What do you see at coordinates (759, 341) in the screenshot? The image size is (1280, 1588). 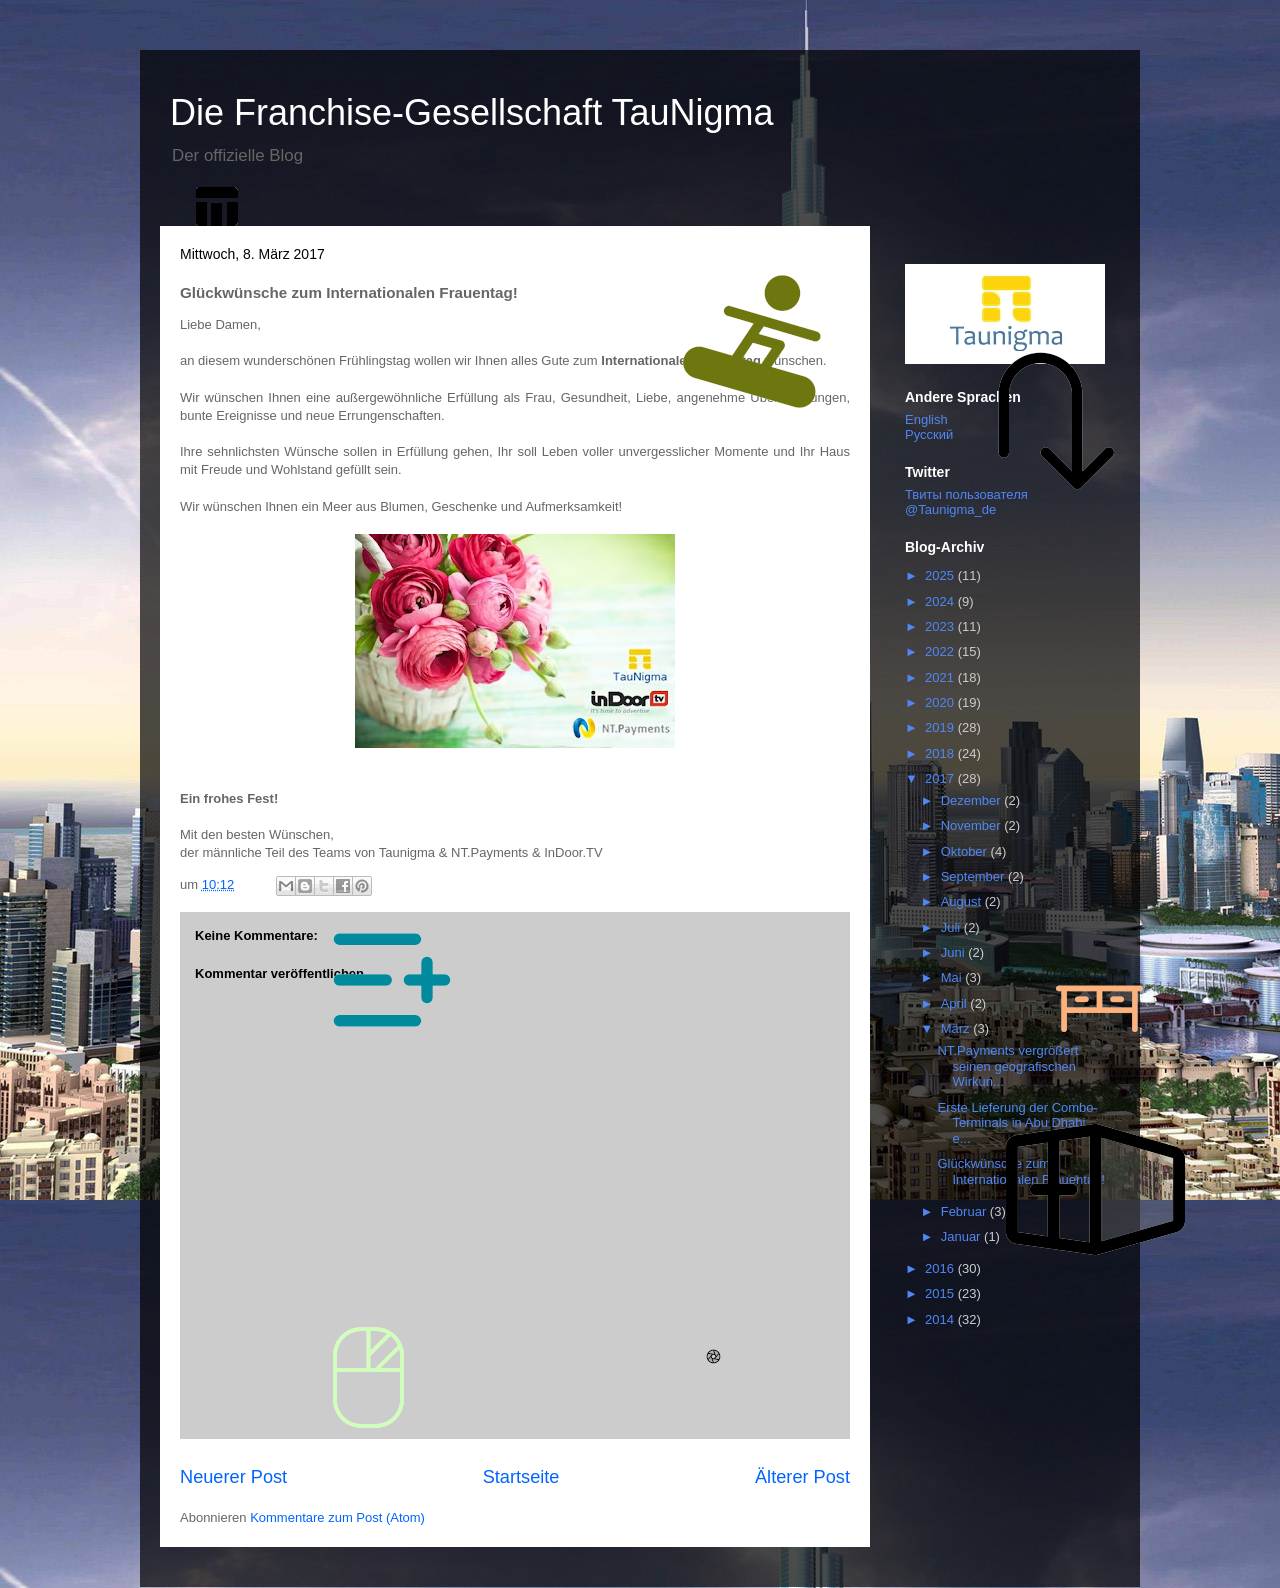 I see `access snowboarding or winter sports features` at bounding box center [759, 341].